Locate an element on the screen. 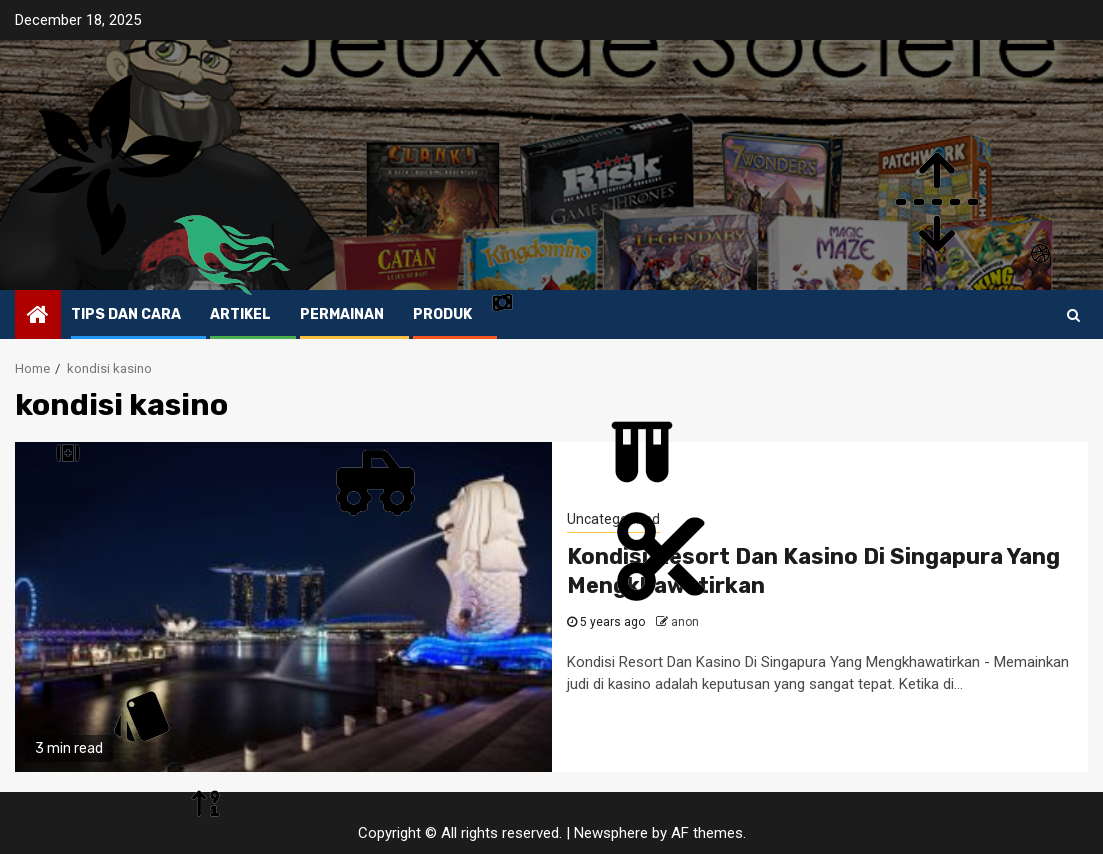  view payment or billing information is located at coordinates (502, 302).